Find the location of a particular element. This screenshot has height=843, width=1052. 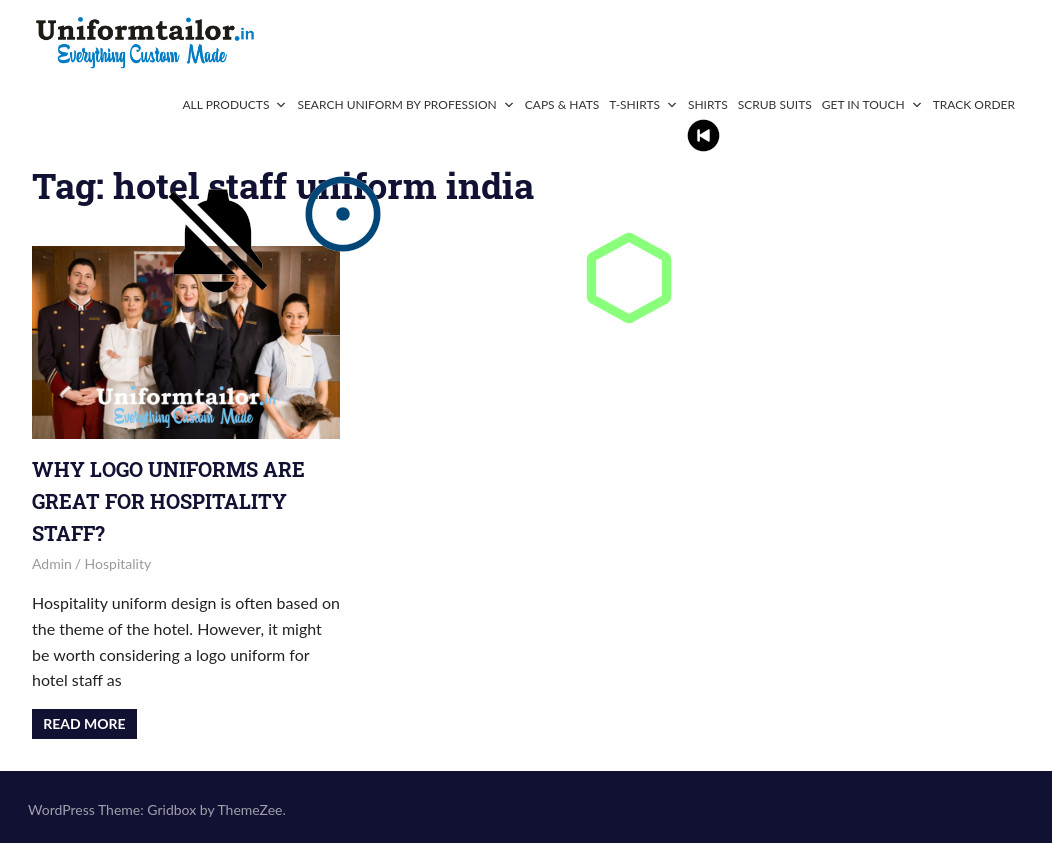

select this option from a list is located at coordinates (343, 214).